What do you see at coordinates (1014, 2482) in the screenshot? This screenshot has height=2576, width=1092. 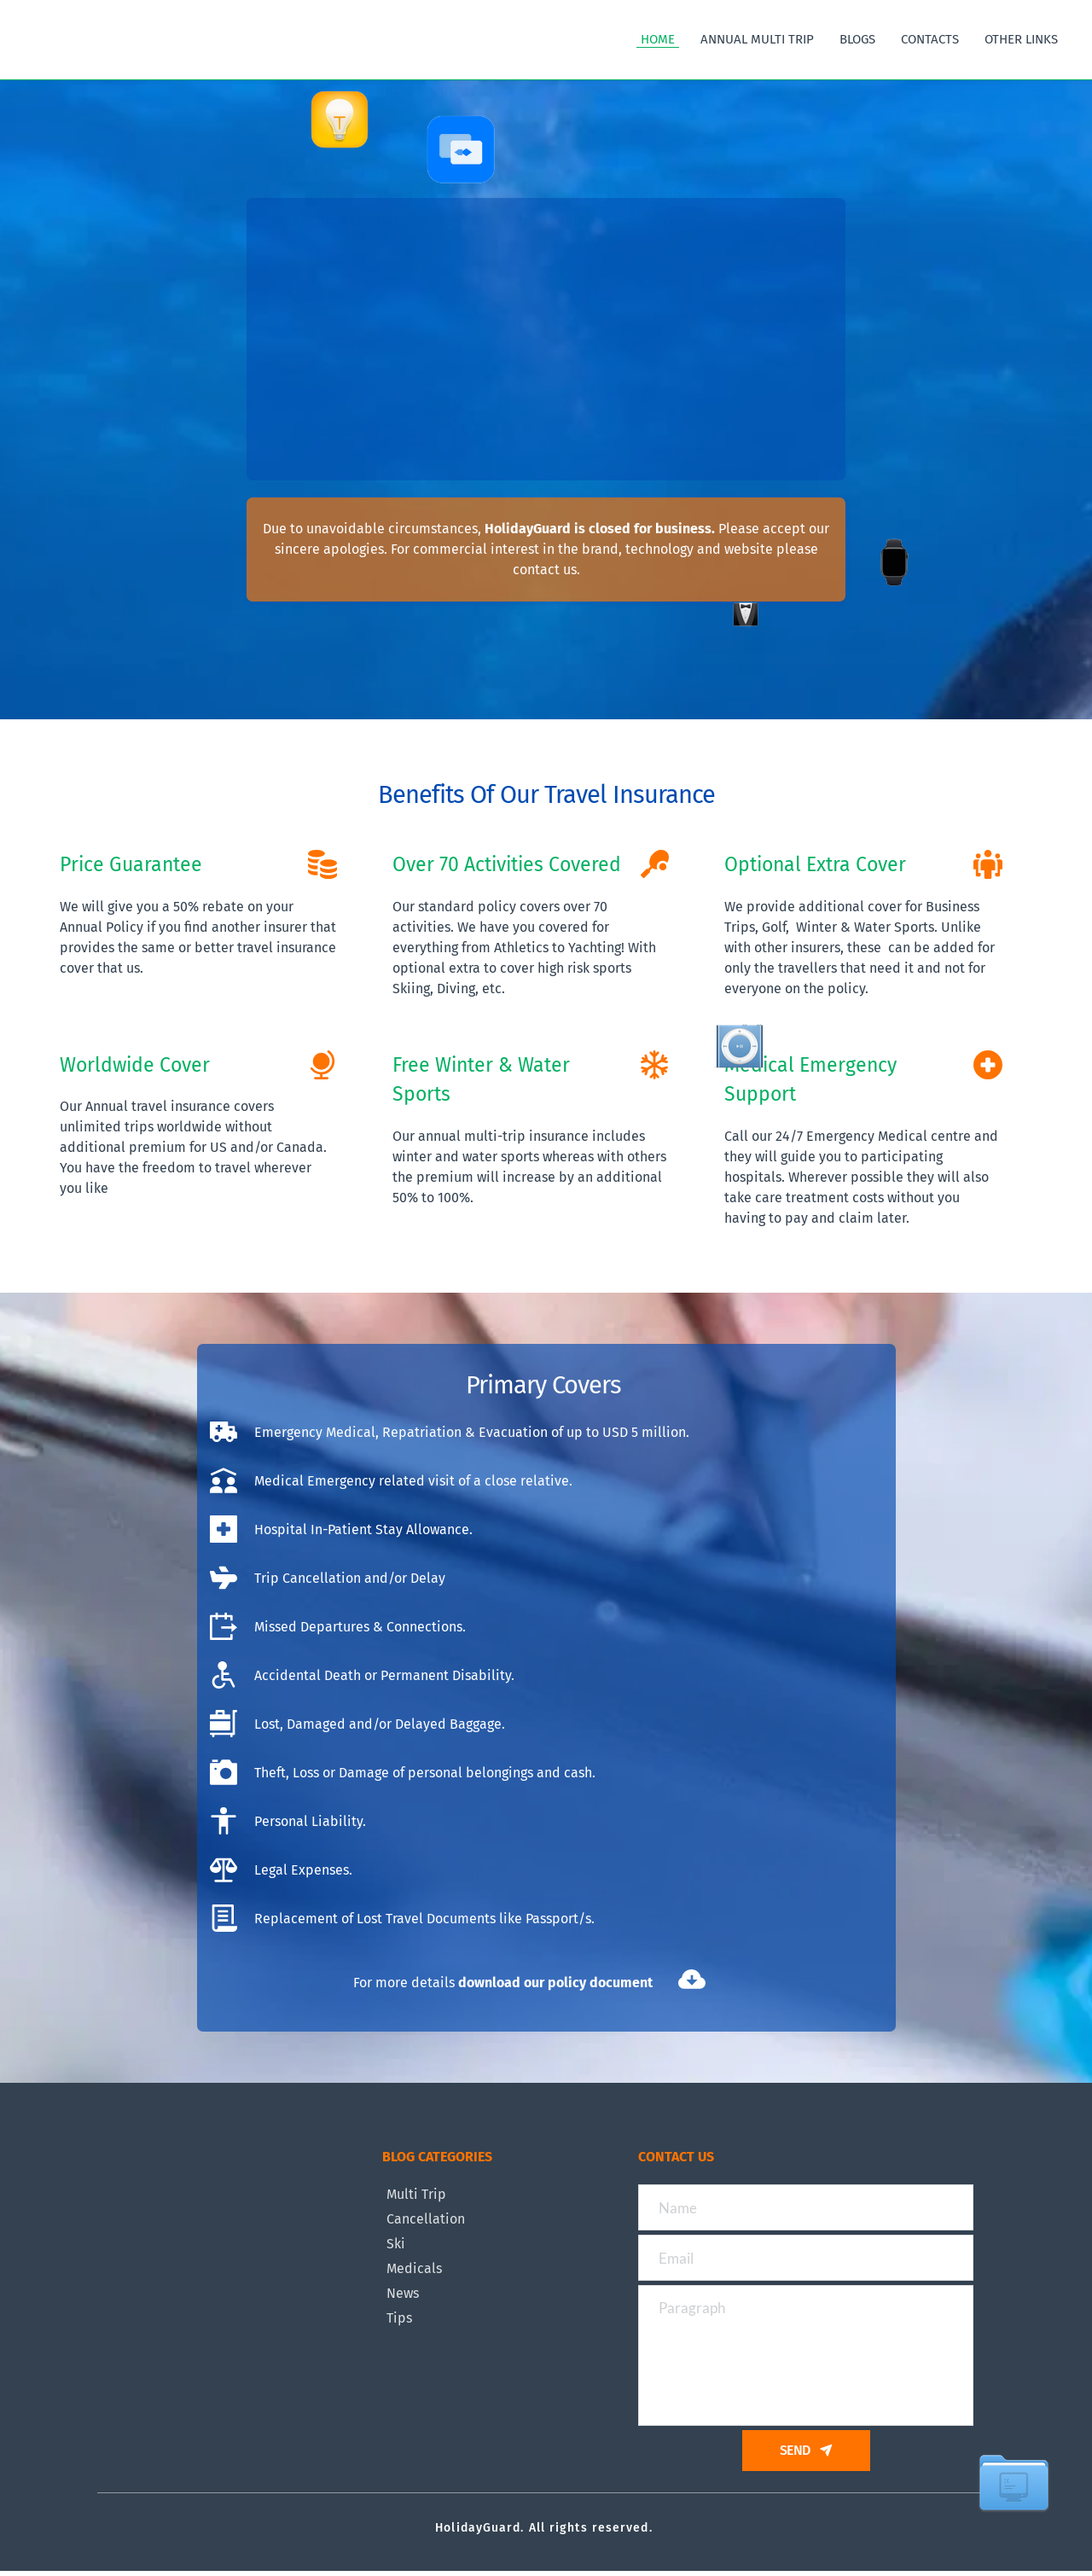 I see `open PC or windows computer folder` at bounding box center [1014, 2482].